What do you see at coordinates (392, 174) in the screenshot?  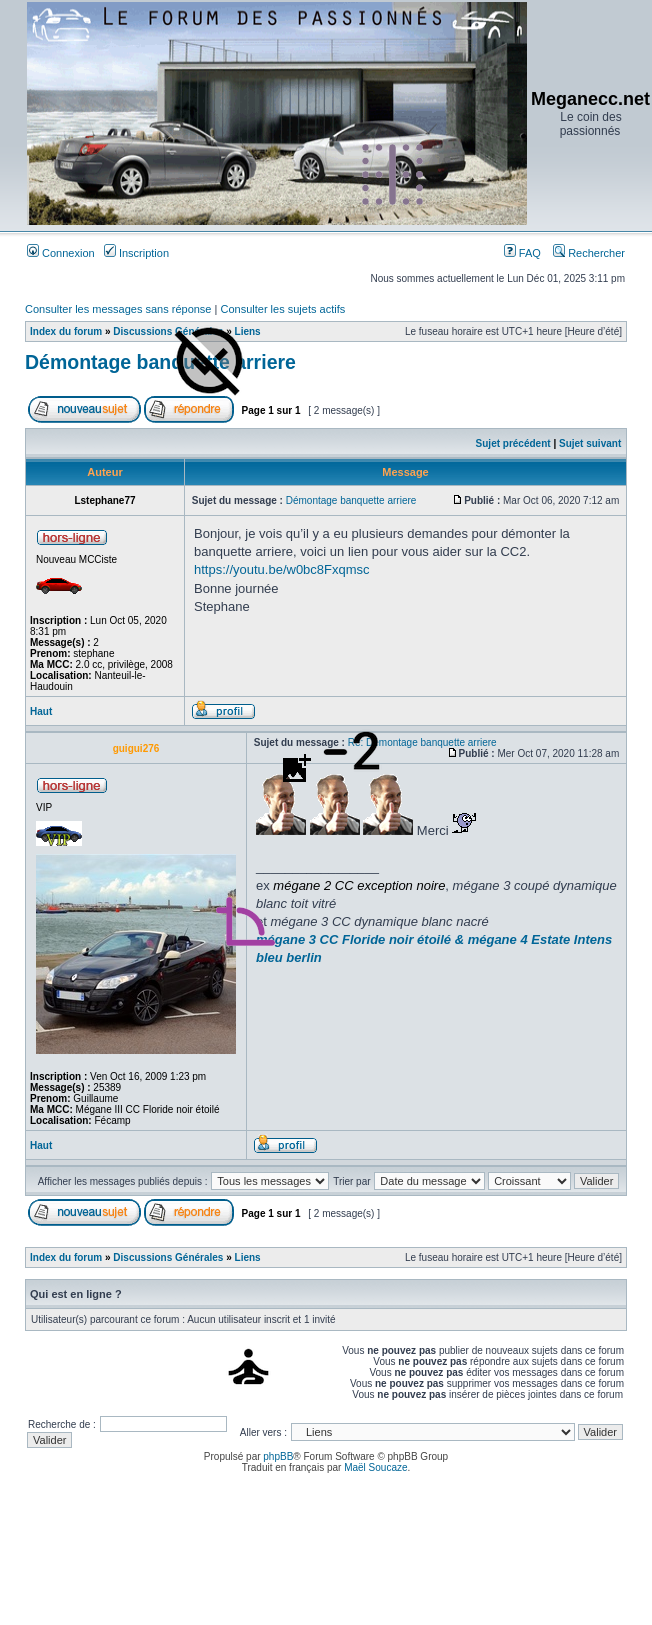 I see `add a vertical border to selected cells` at bounding box center [392, 174].